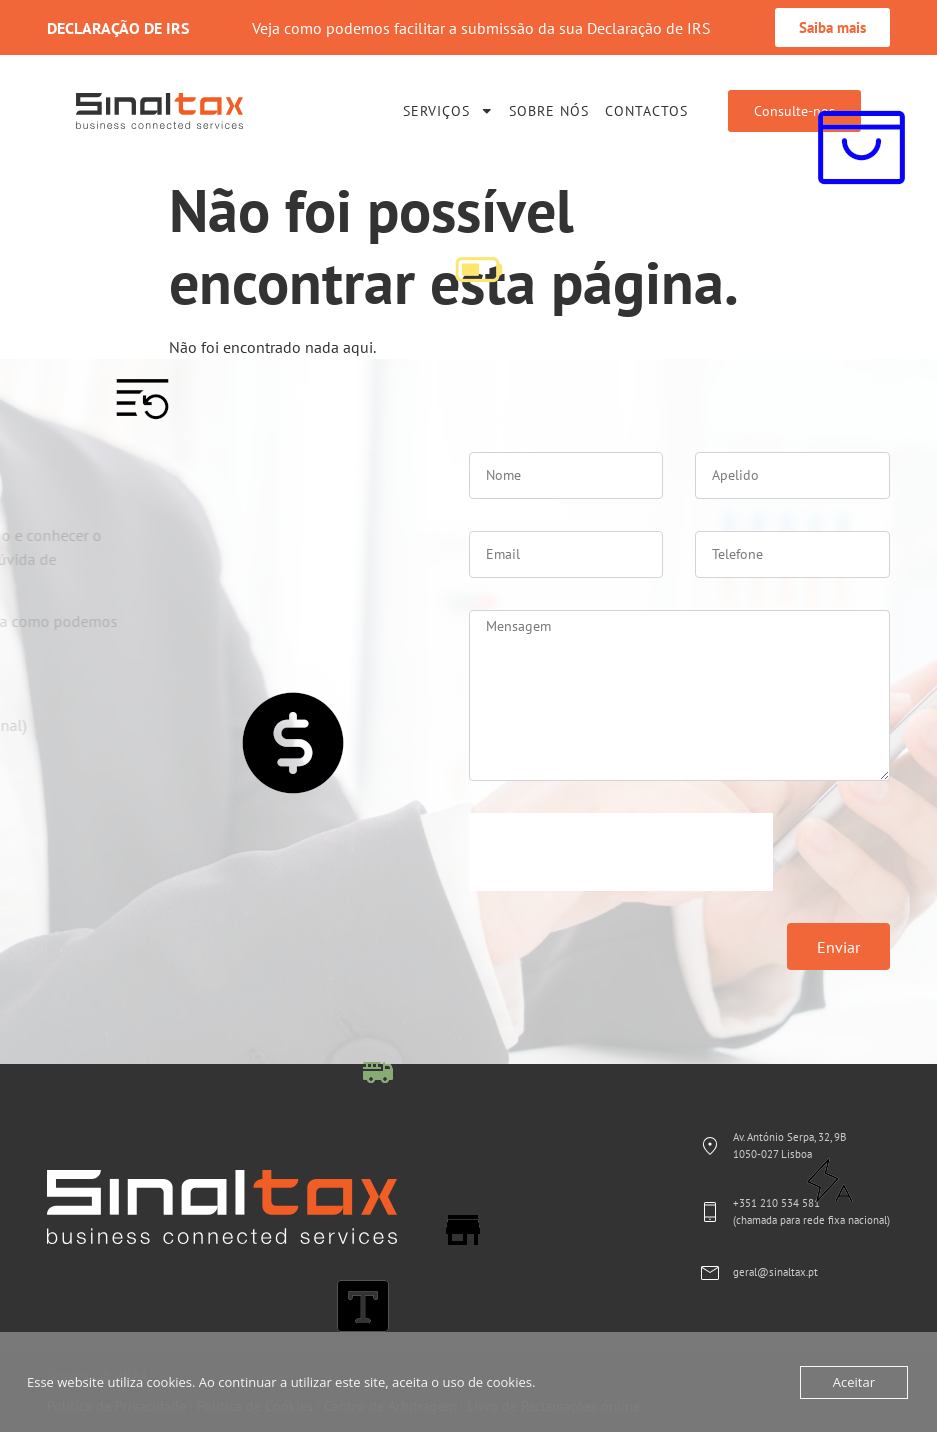  What do you see at coordinates (479, 268) in the screenshot?
I see `indicates battery at 50% charge` at bounding box center [479, 268].